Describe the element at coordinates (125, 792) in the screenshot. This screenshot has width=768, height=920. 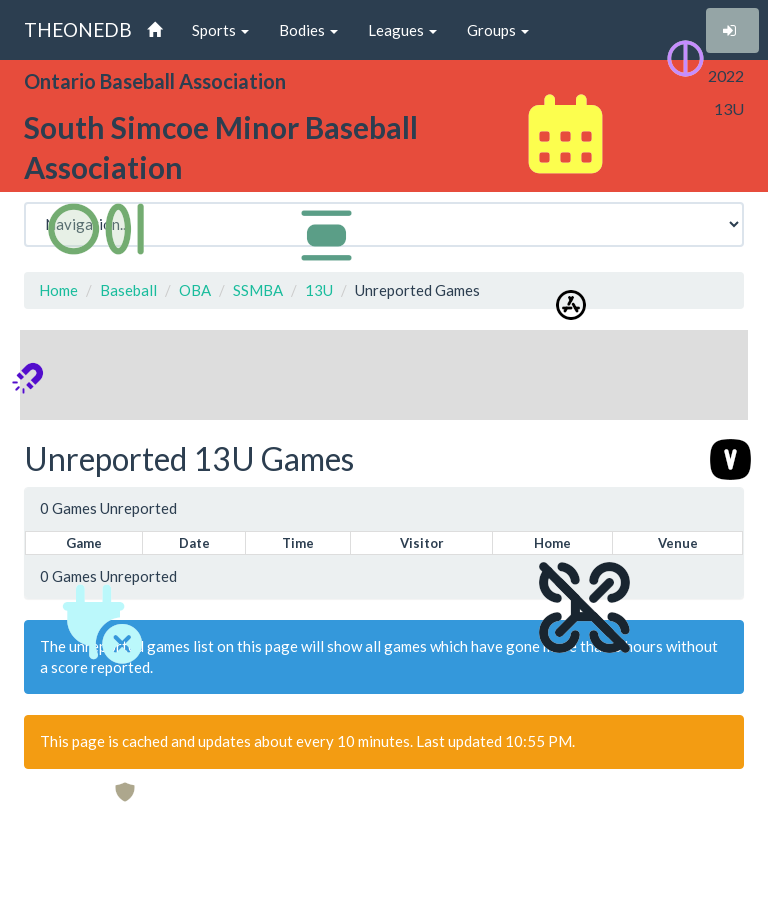
I see `access security settings` at that location.